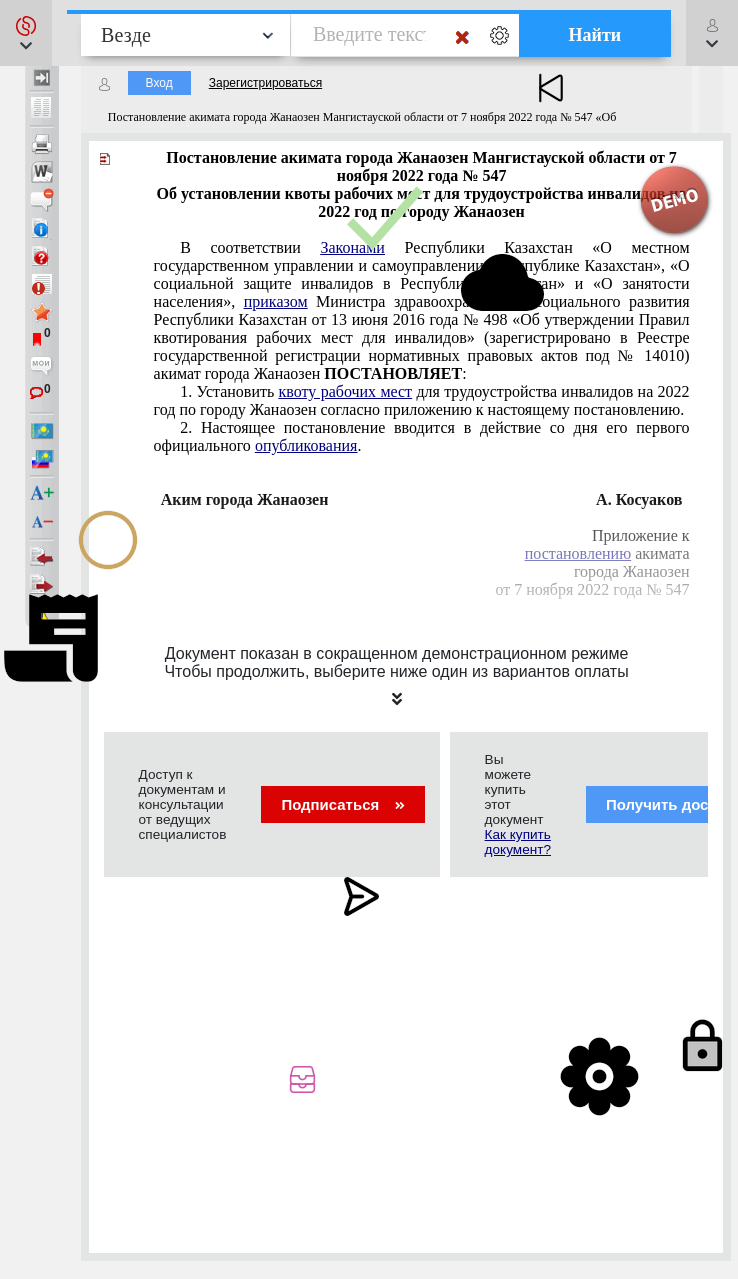 This screenshot has width=738, height=1279. Describe the element at coordinates (302, 1079) in the screenshot. I see `view stacked file trays or inbox` at that location.